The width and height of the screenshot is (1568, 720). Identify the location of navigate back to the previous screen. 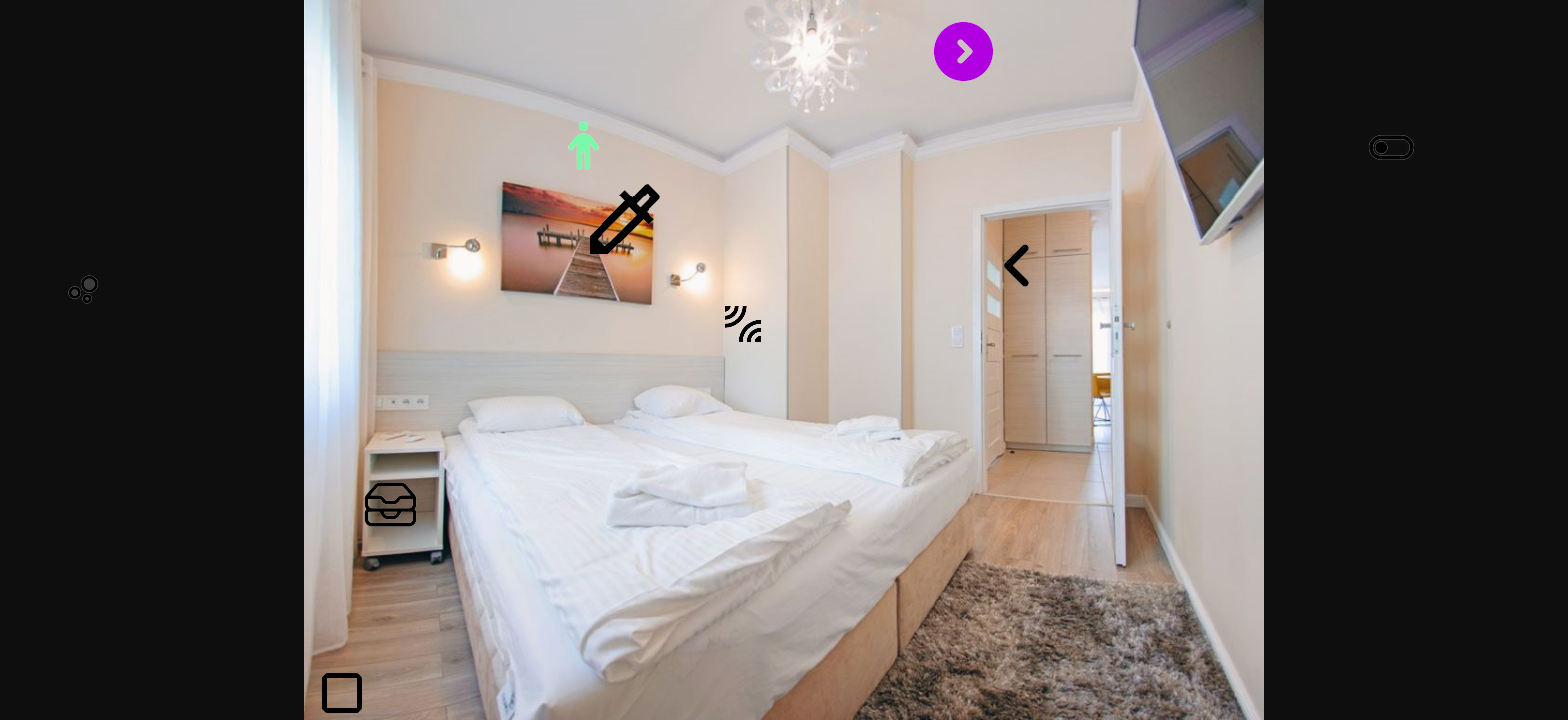
(1017, 265).